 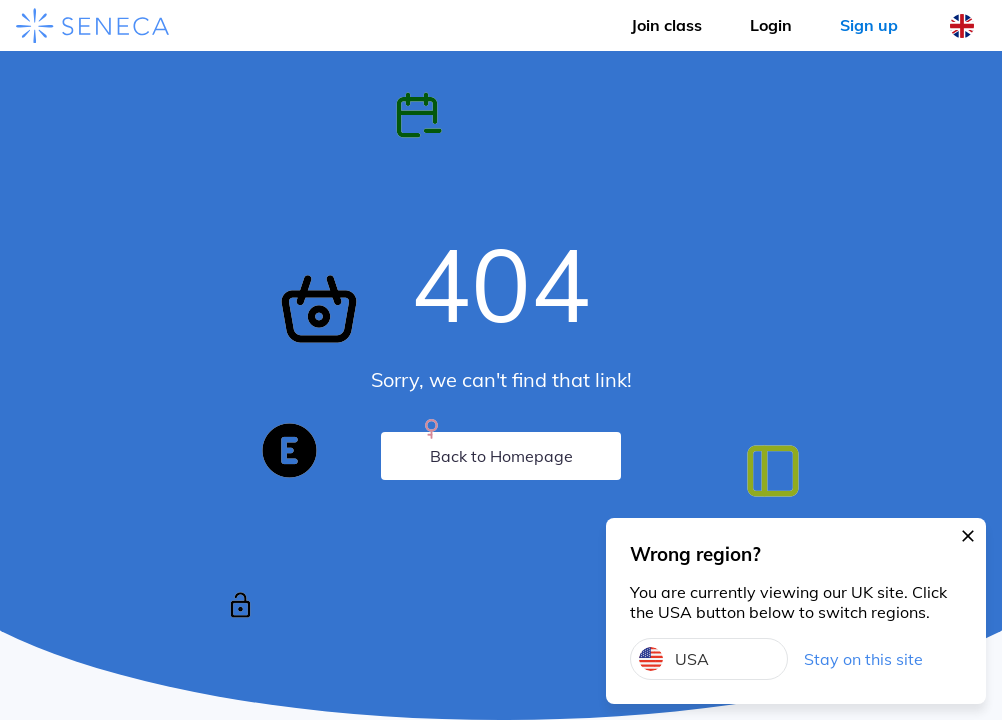 I want to click on indicates an unlocked or unsecured state, so click(x=240, y=605).